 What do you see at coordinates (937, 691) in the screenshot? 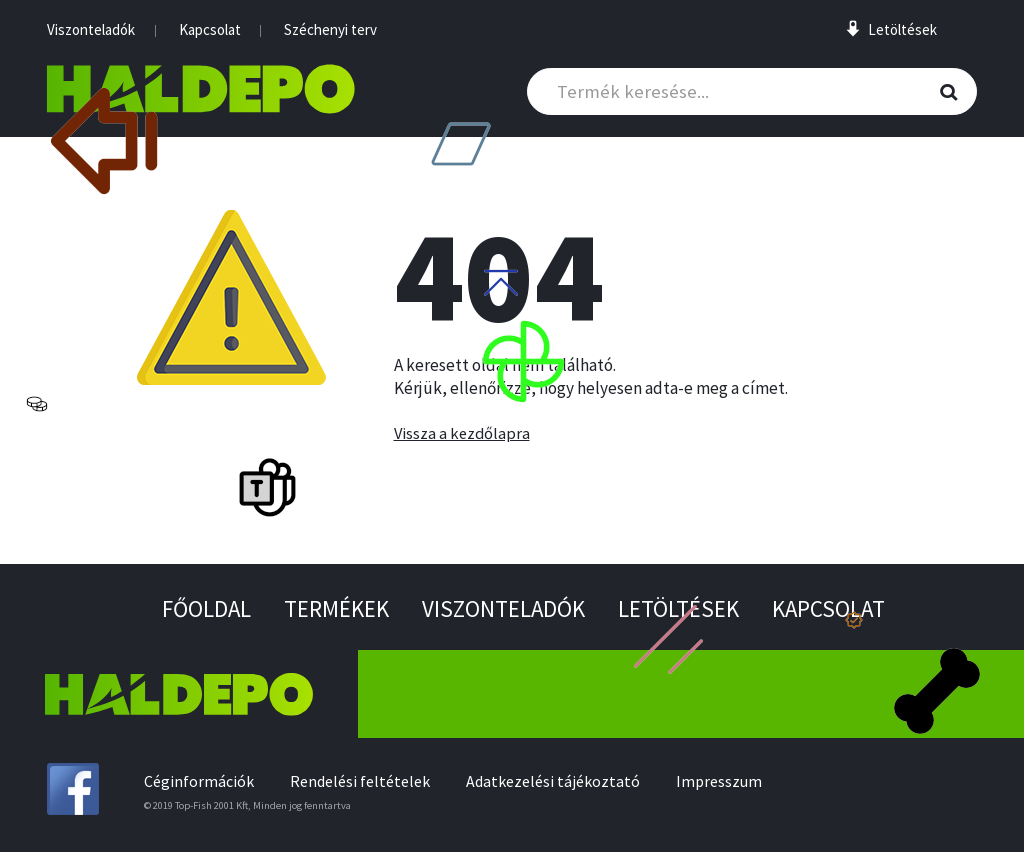
I see `access pet-related features or settings` at bounding box center [937, 691].